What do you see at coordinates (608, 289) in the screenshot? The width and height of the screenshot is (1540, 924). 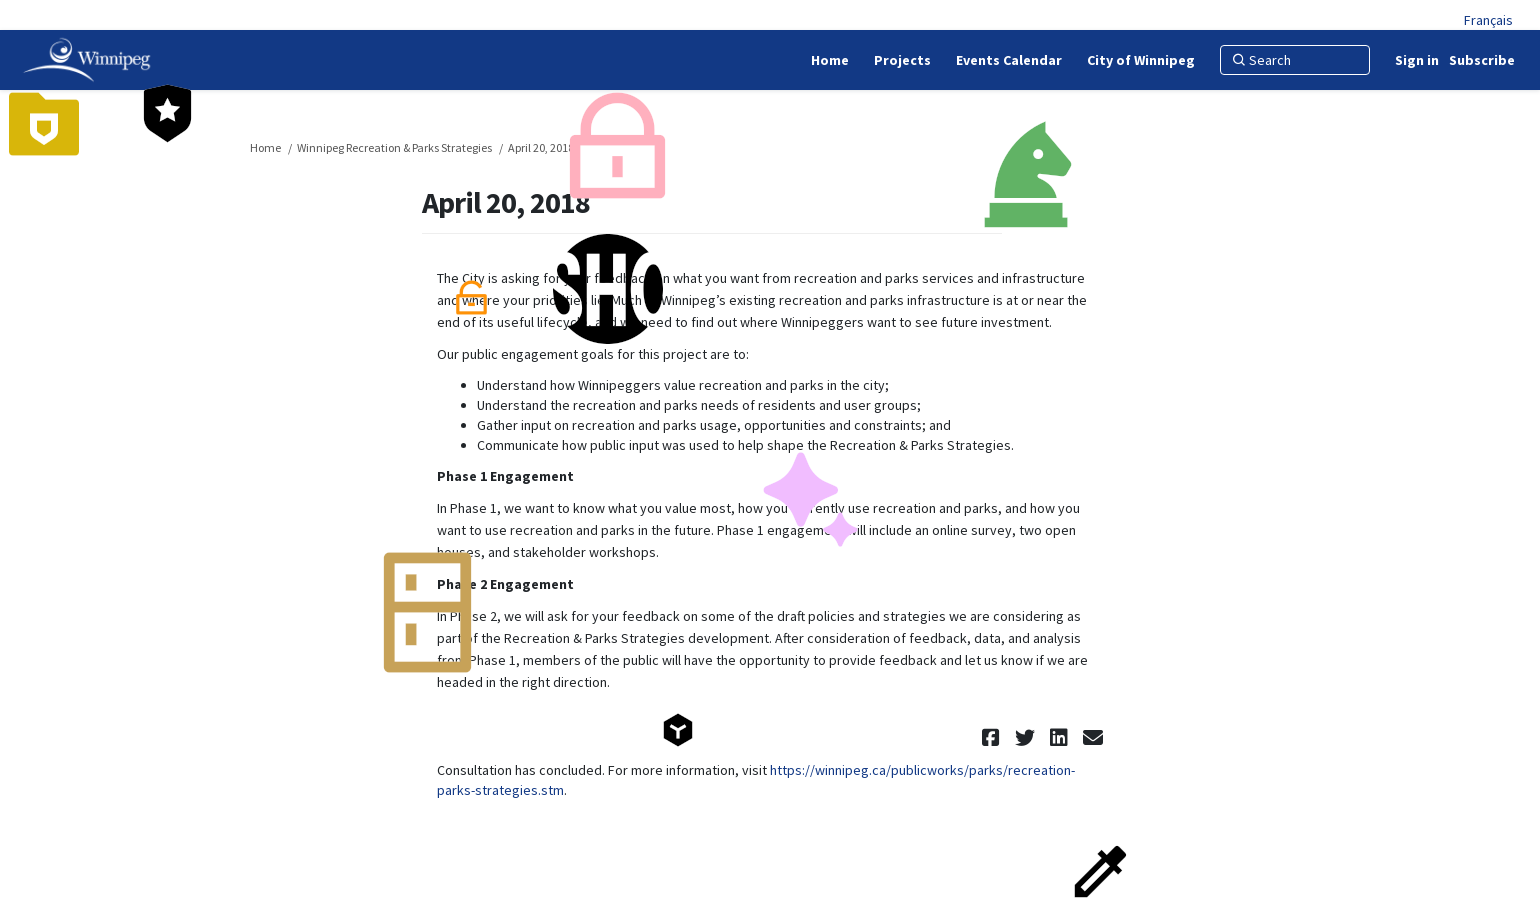 I see `showtime streaming service logo` at bounding box center [608, 289].